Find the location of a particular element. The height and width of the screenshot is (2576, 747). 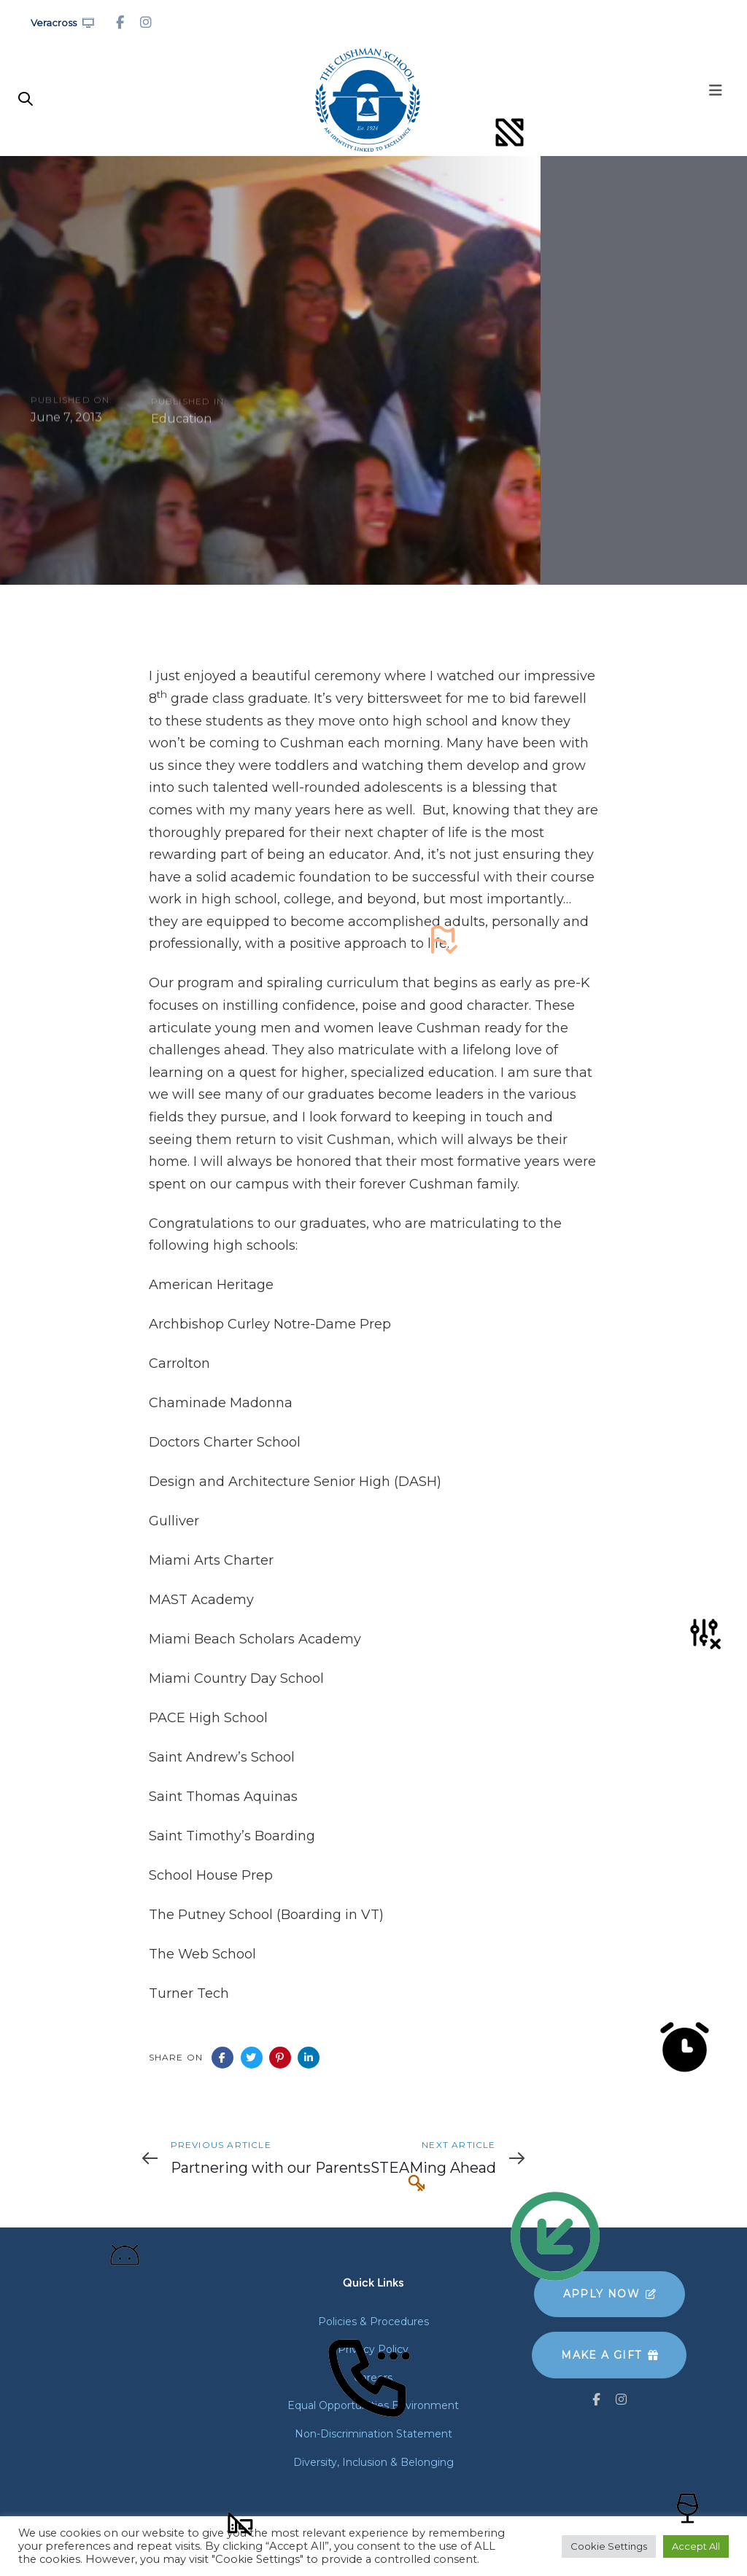

open apple news app is located at coordinates (509, 132).